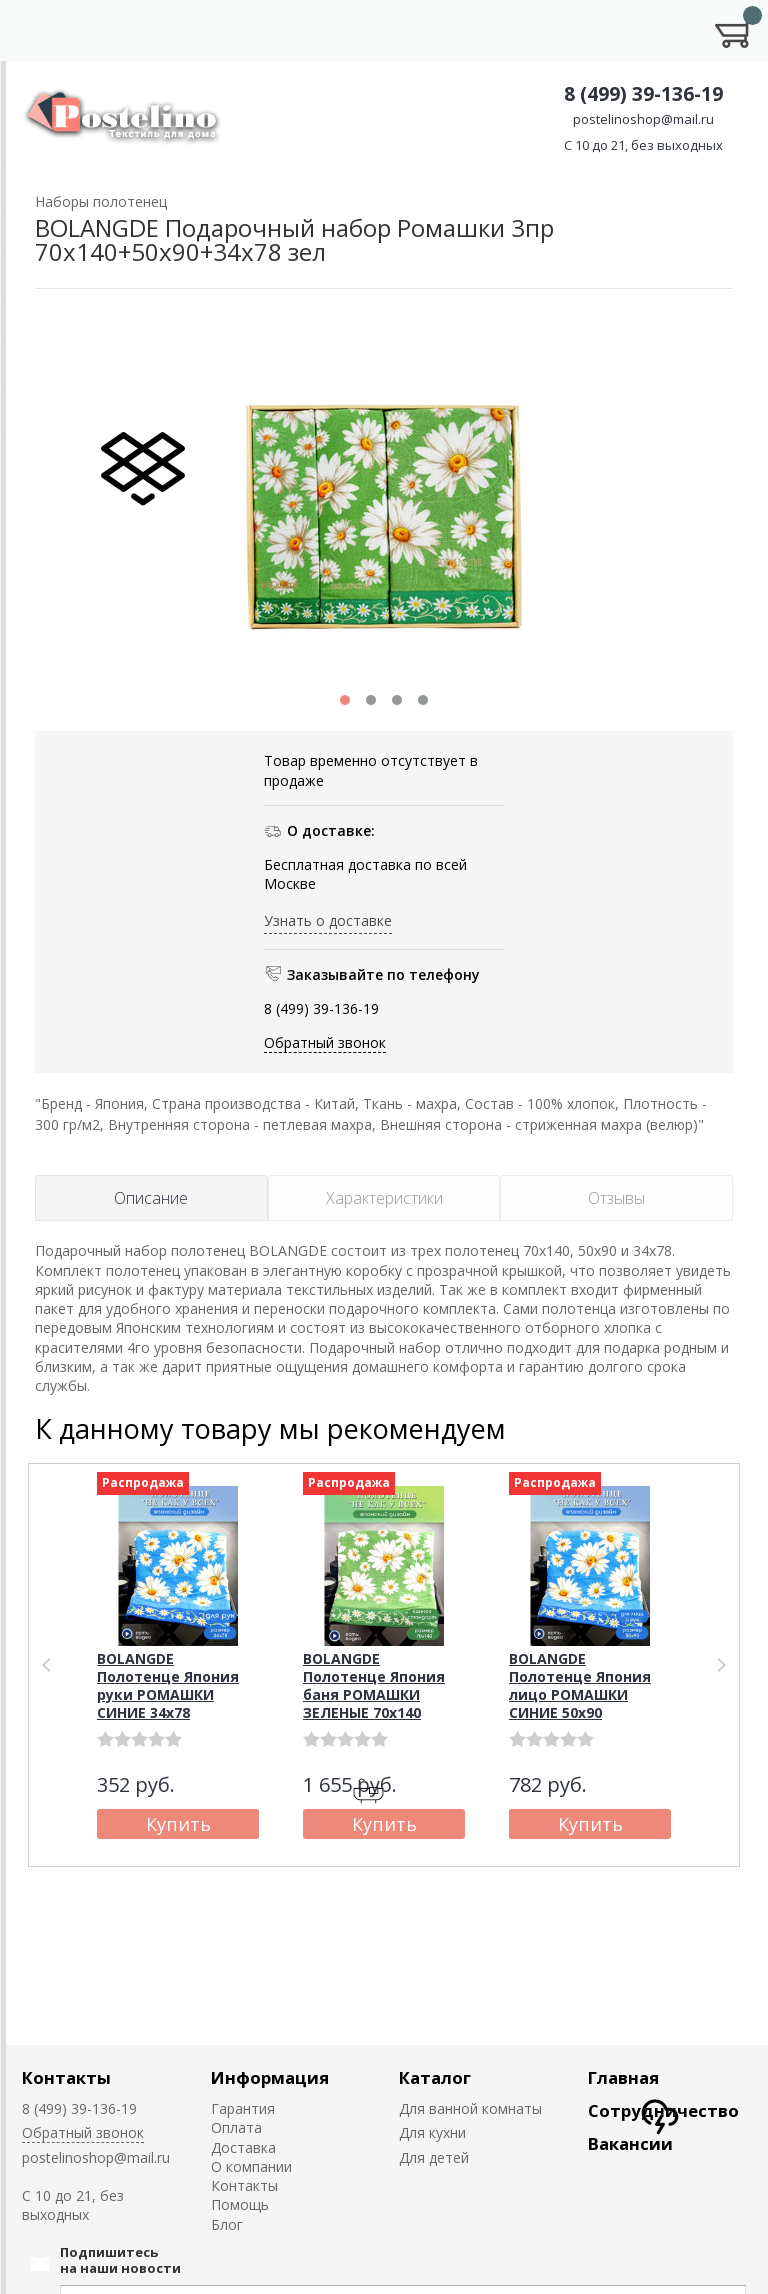 The height and width of the screenshot is (2294, 768). What do you see at coordinates (143, 465) in the screenshot?
I see `open dropbox cloud storage` at bounding box center [143, 465].